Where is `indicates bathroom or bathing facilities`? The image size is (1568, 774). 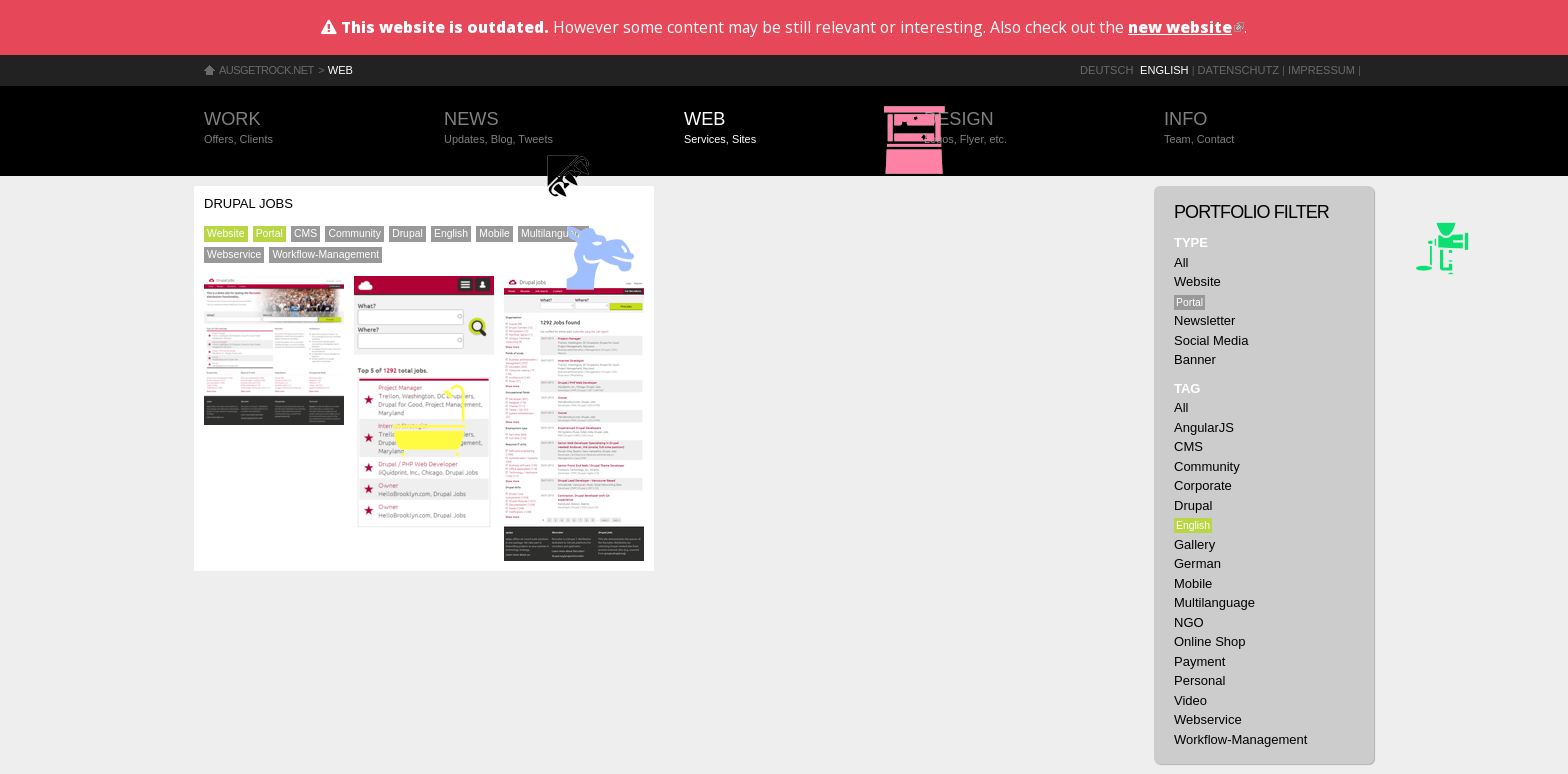 indicates bathroom or bathing facilities is located at coordinates (429, 420).